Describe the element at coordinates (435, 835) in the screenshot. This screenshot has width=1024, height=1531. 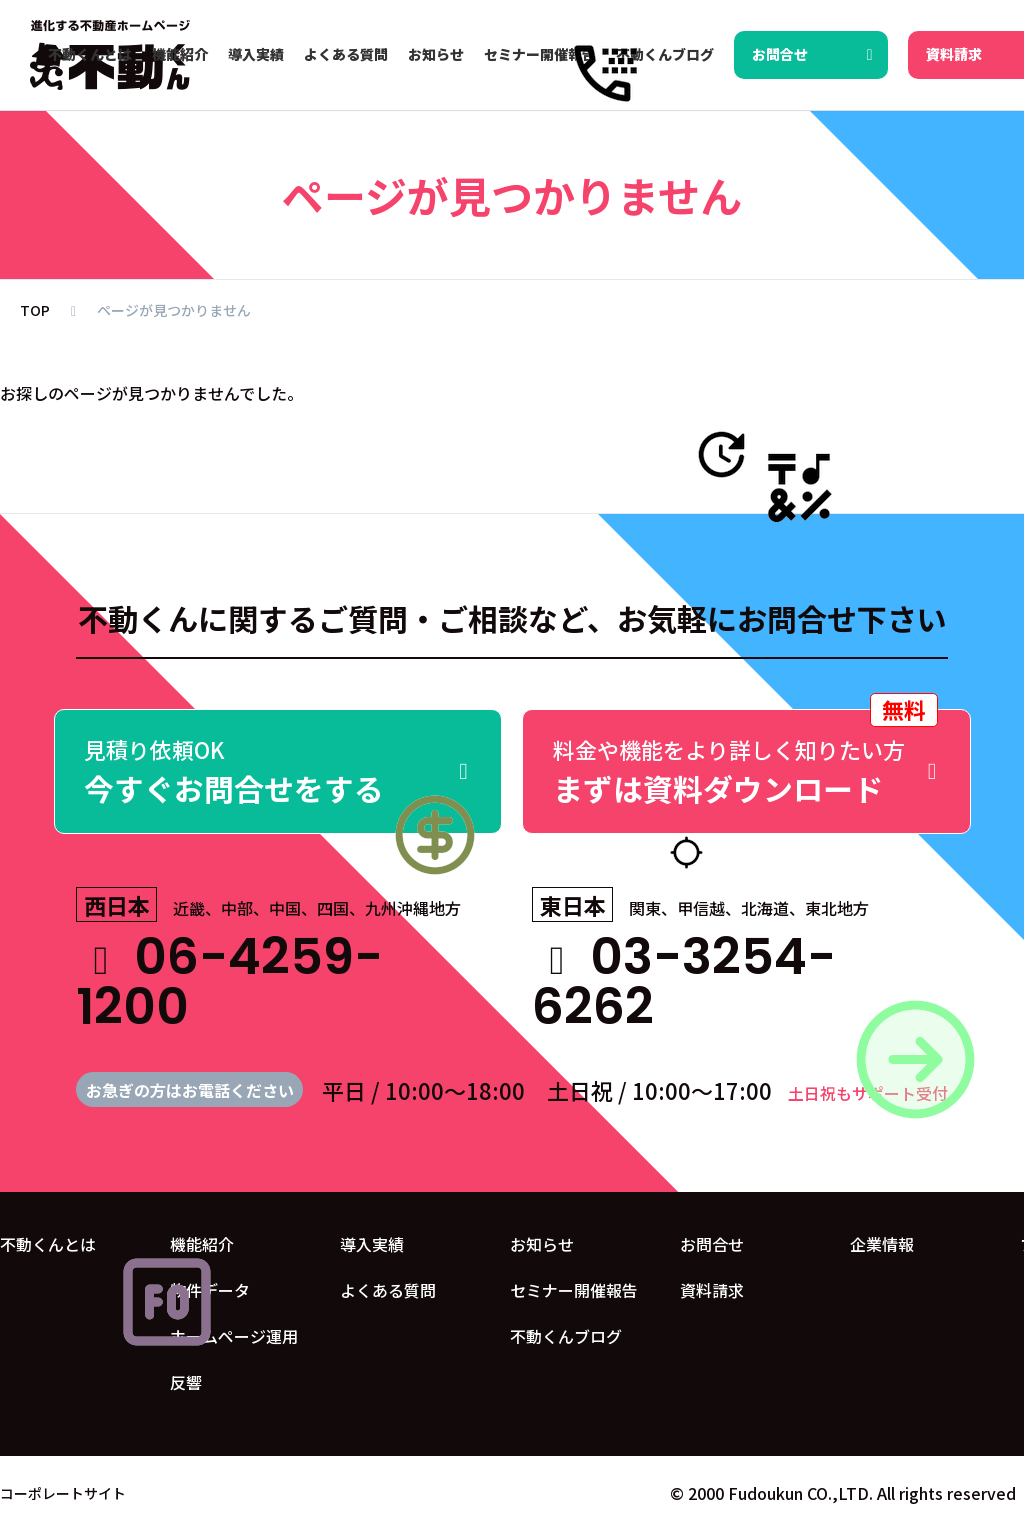
I see `view account balance or payment options` at that location.